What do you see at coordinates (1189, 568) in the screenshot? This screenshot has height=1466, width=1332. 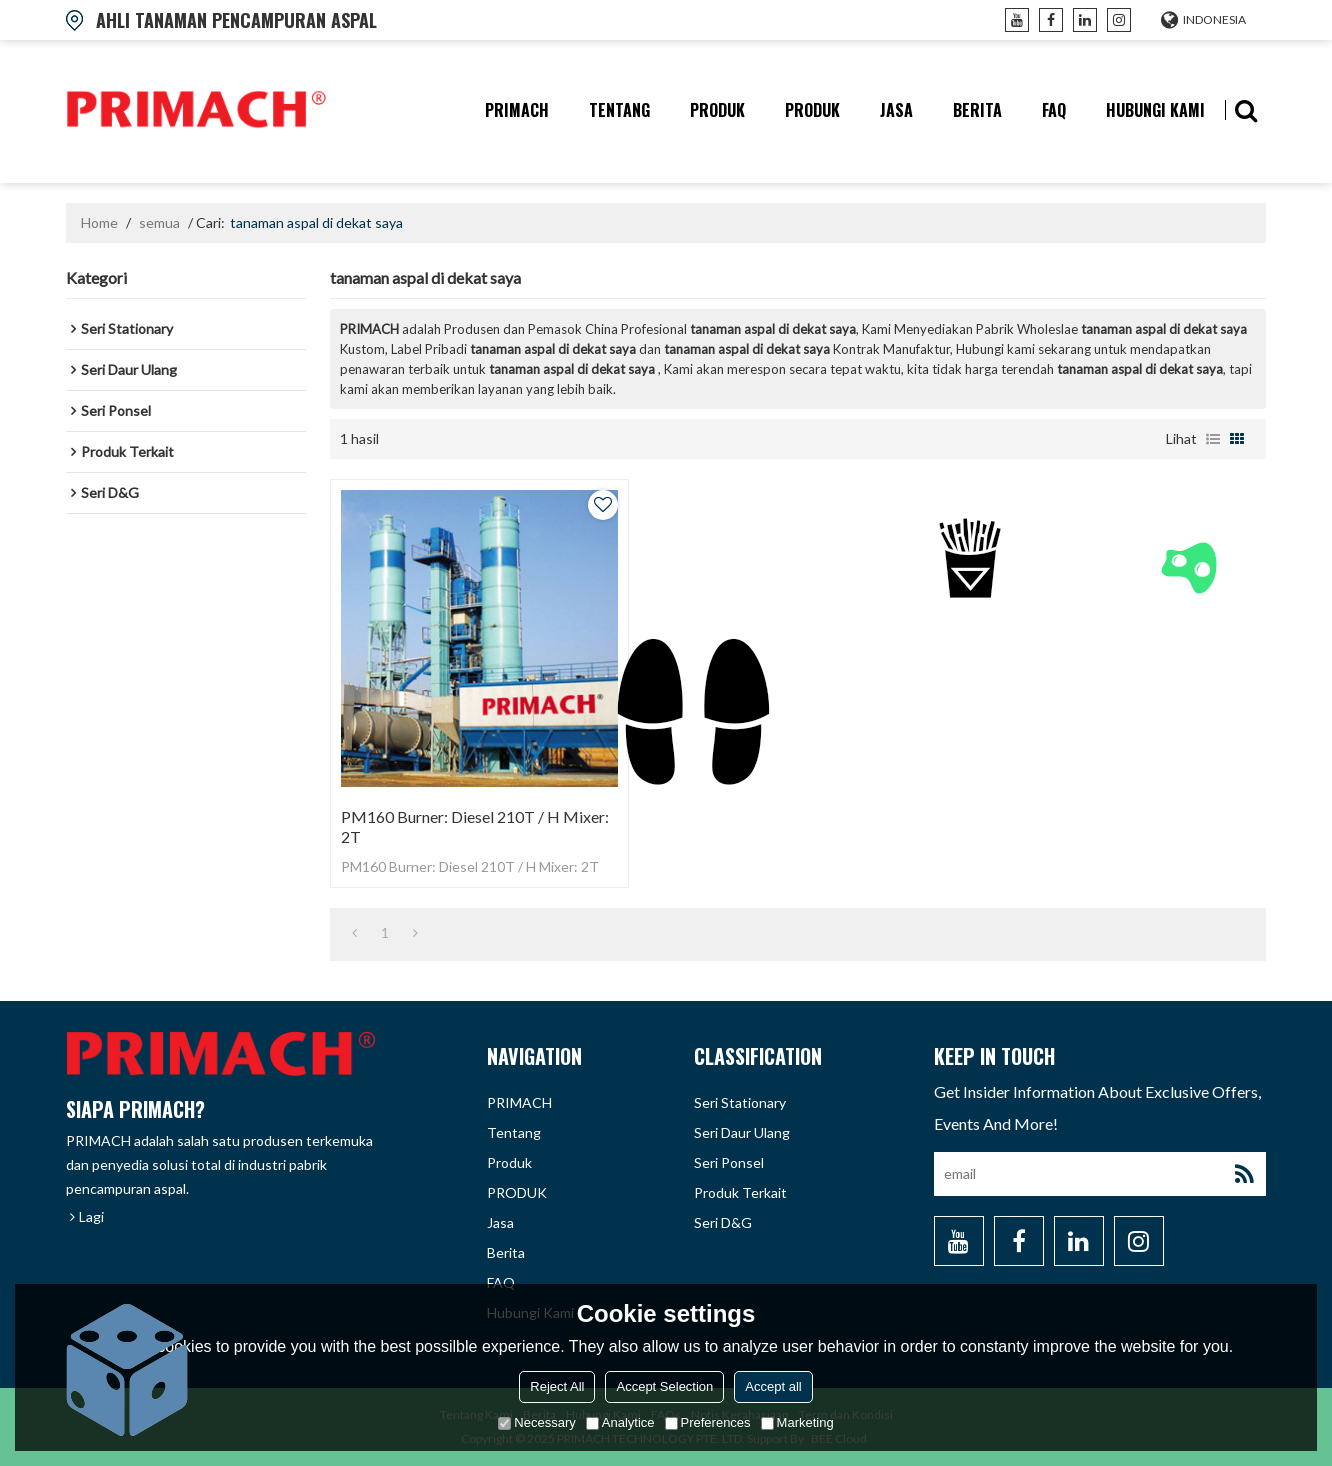 I see `indicates breakfast or morning meal options` at bounding box center [1189, 568].